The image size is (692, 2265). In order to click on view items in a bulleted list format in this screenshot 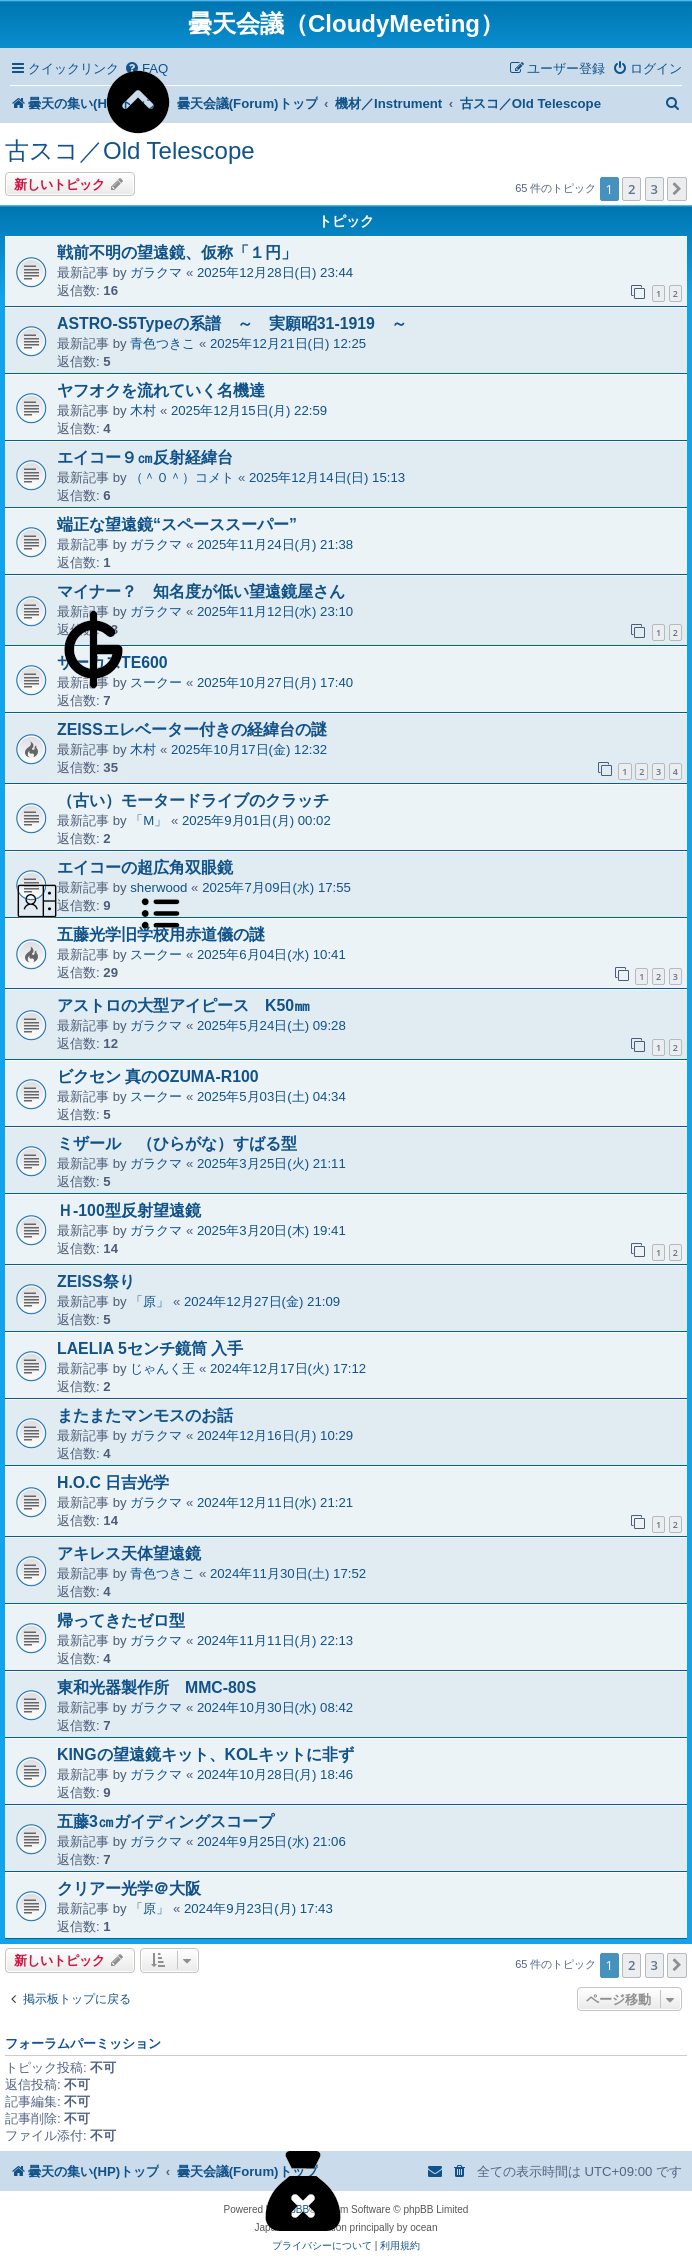, I will do `click(160, 913)`.